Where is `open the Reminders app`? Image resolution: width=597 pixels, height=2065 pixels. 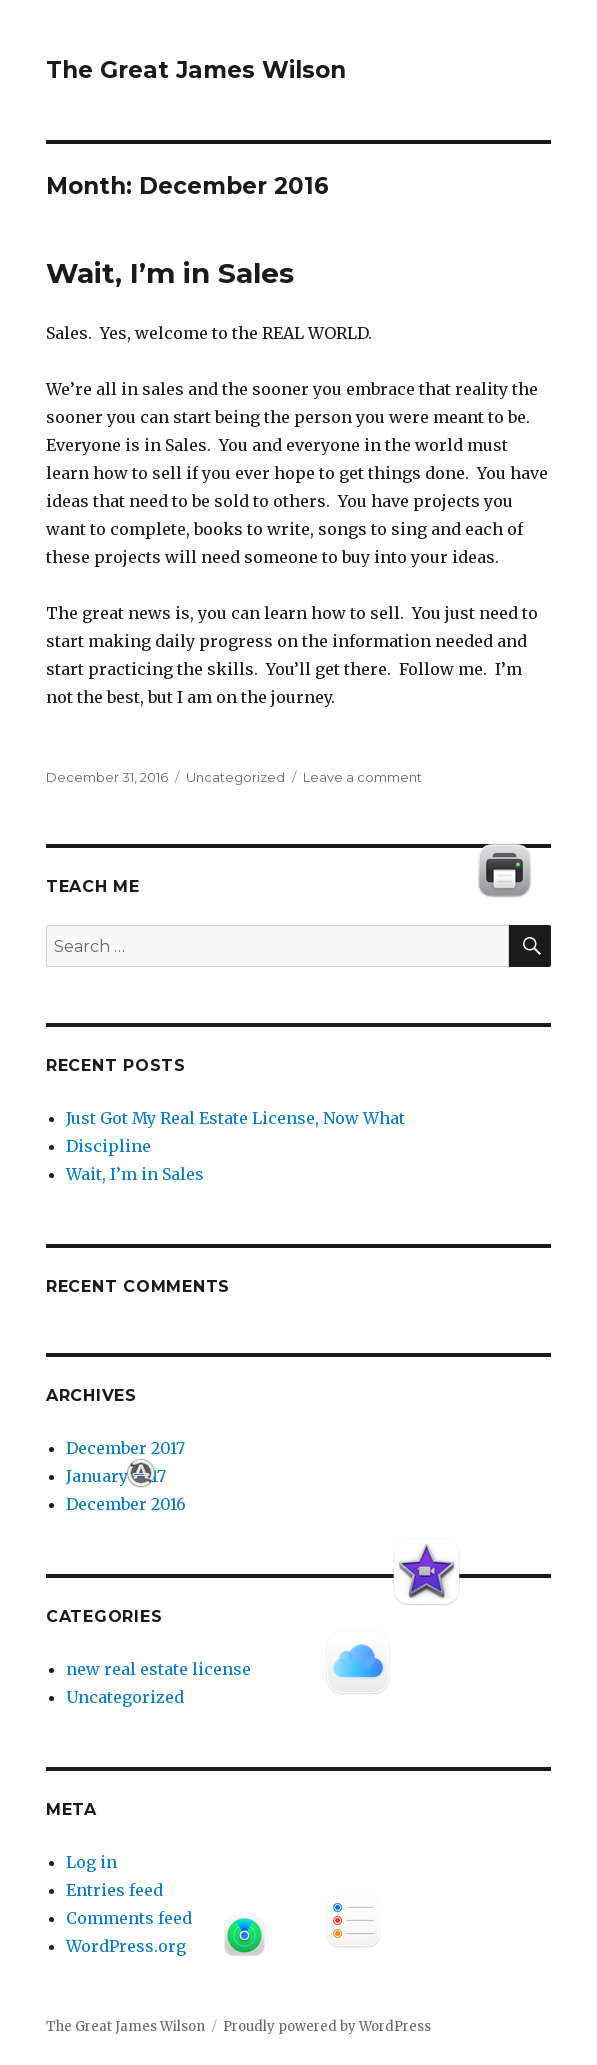 open the Reminders app is located at coordinates (353, 1920).